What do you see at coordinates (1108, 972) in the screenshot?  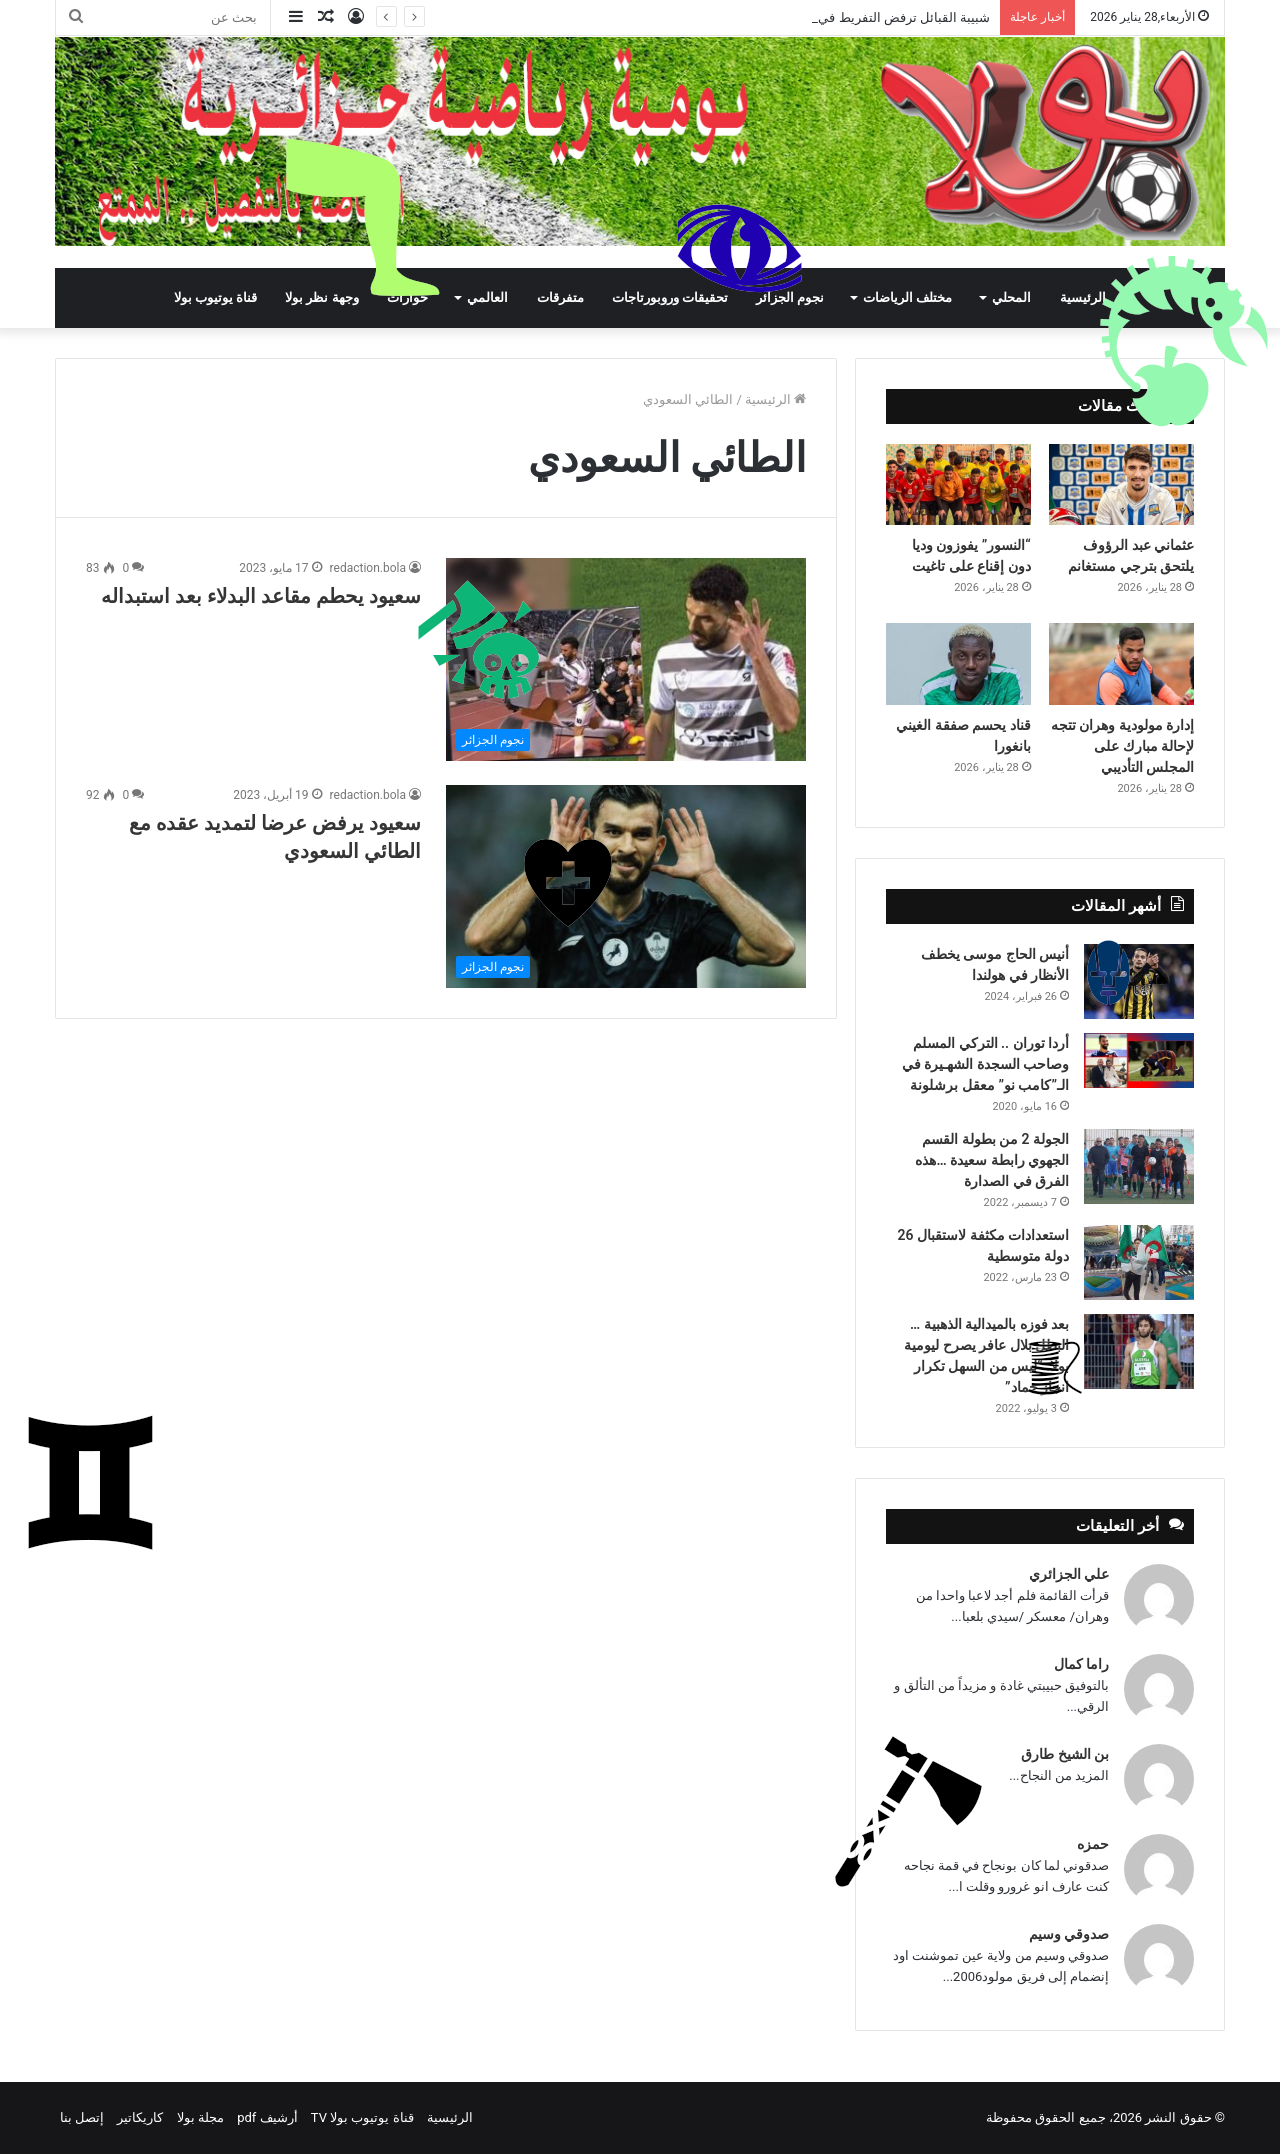 I see `equip armor or mask item` at bounding box center [1108, 972].